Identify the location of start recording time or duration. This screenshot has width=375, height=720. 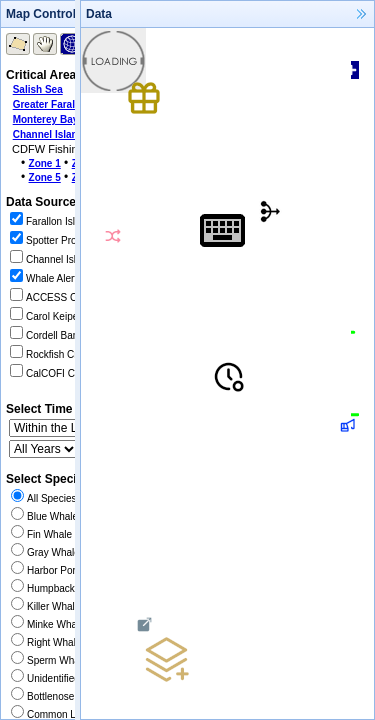
(228, 376).